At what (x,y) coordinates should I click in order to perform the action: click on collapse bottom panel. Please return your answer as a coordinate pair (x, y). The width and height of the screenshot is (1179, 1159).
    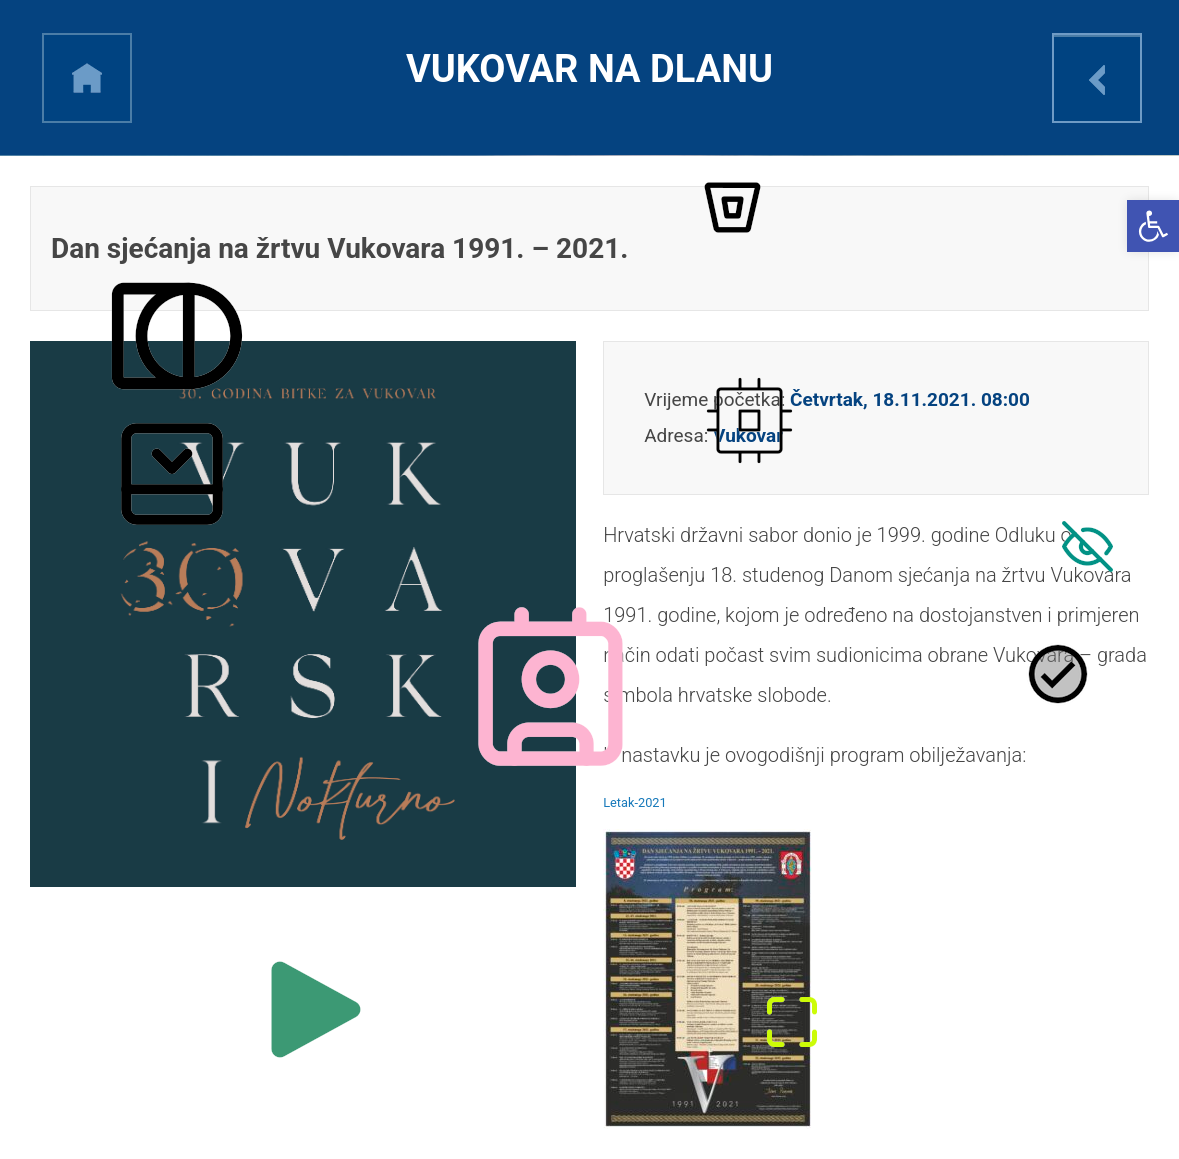
    Looking at the image, I should click on (172, 474).